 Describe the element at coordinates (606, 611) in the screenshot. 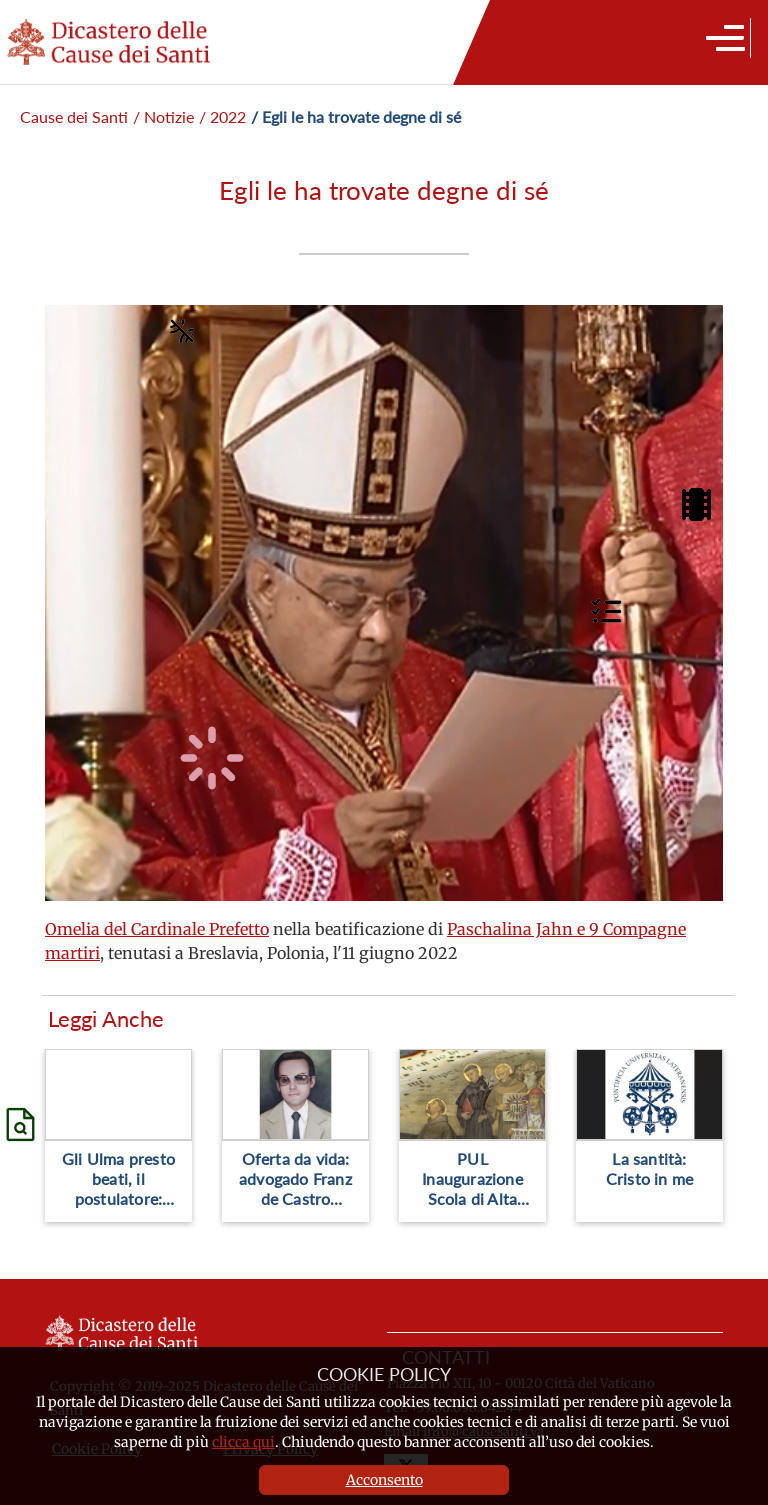

I see `view your task list` at that location.